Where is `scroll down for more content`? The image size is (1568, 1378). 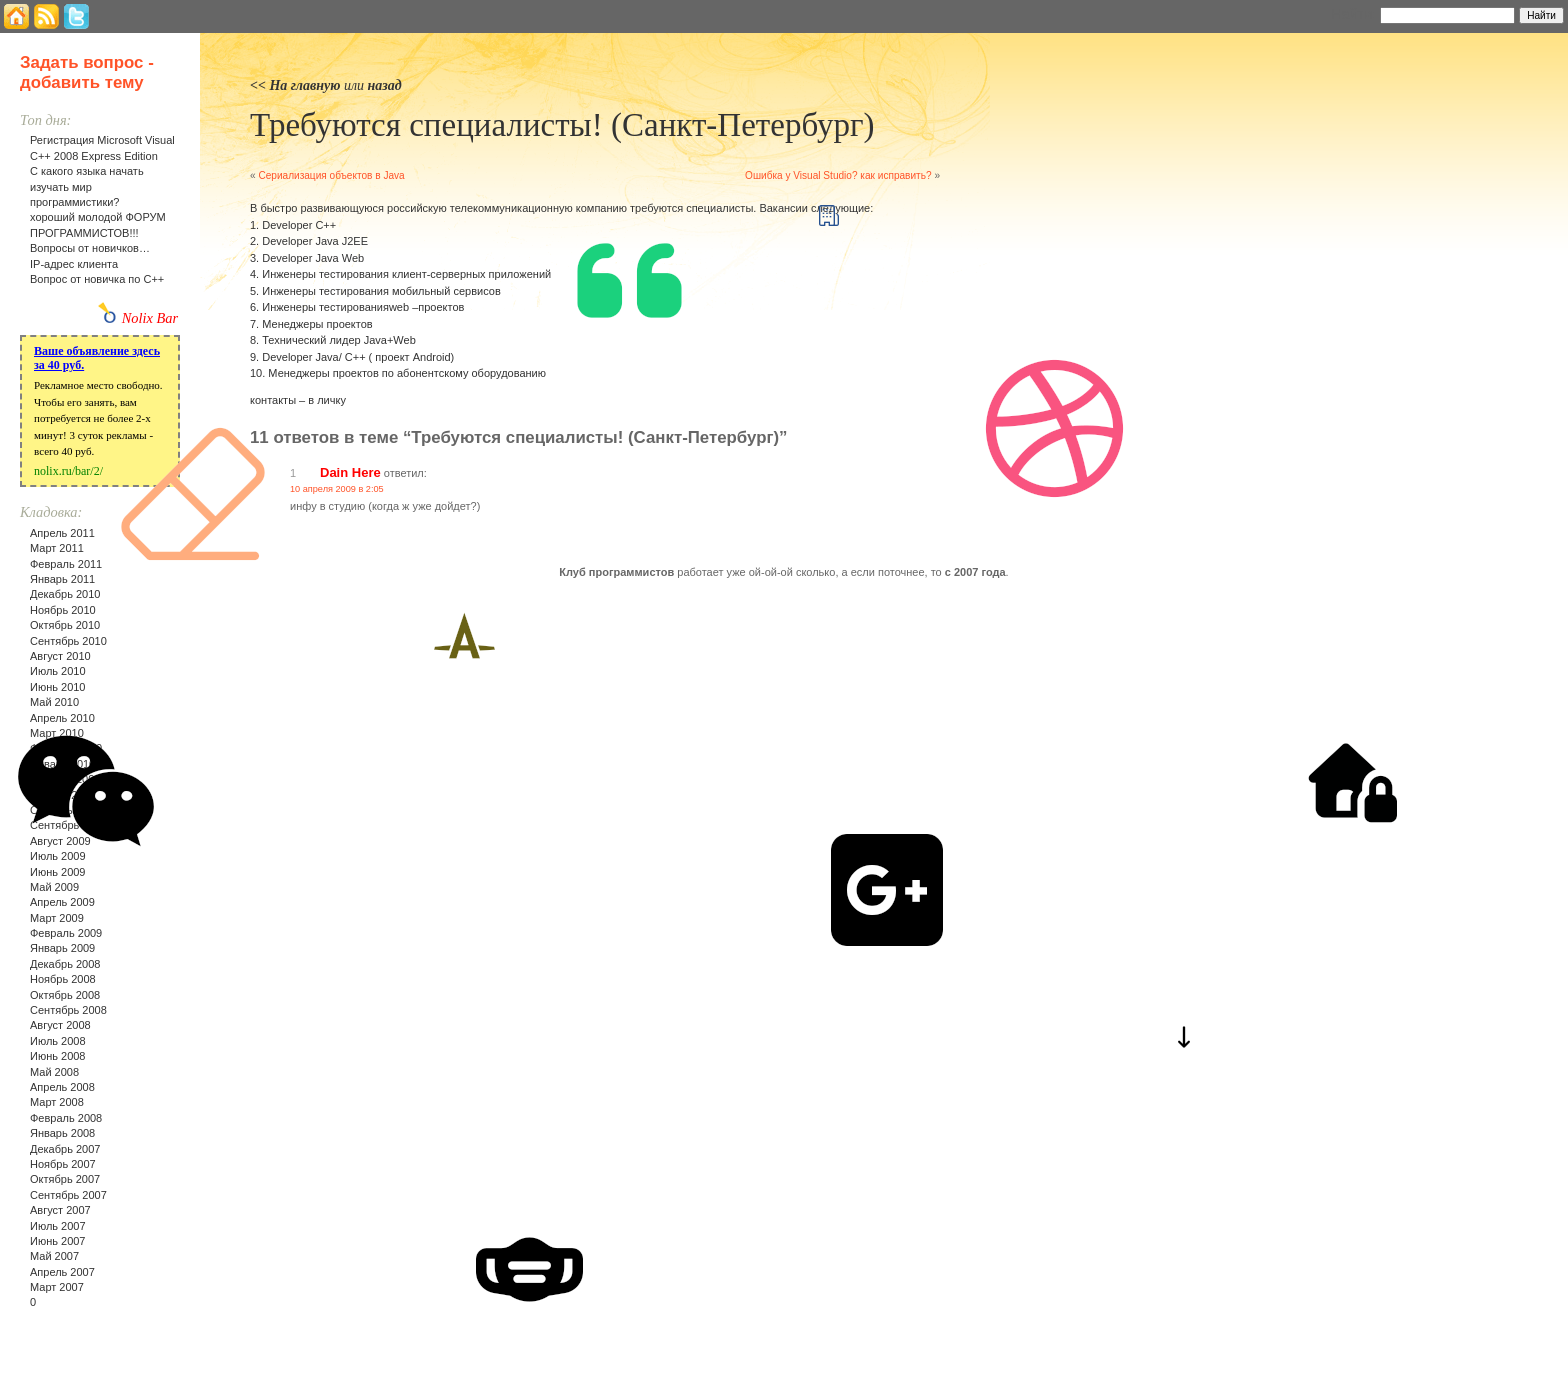
scroll down for more content is located at coordinates (1184, 1037).